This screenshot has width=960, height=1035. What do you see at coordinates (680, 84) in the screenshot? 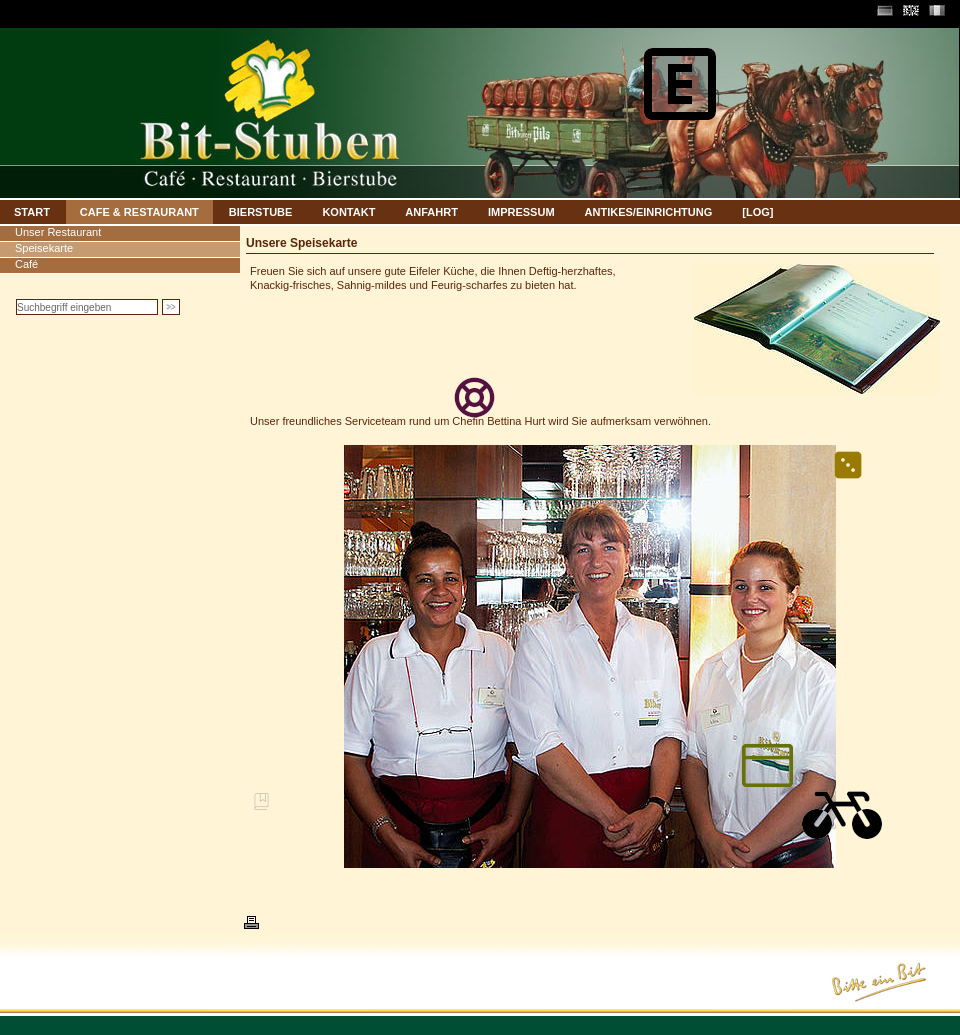
I see `indicates explicit content warning` at bounding box center [680, 84].